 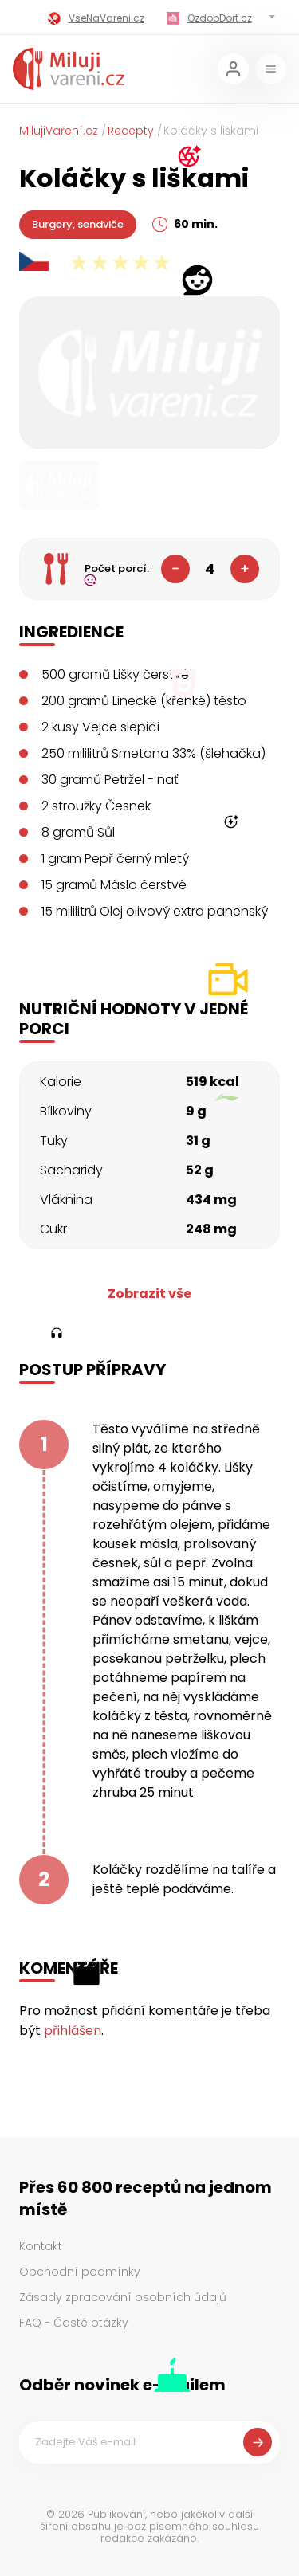 I want to click on li-ning brand logo, so click(x=226, y=1097).